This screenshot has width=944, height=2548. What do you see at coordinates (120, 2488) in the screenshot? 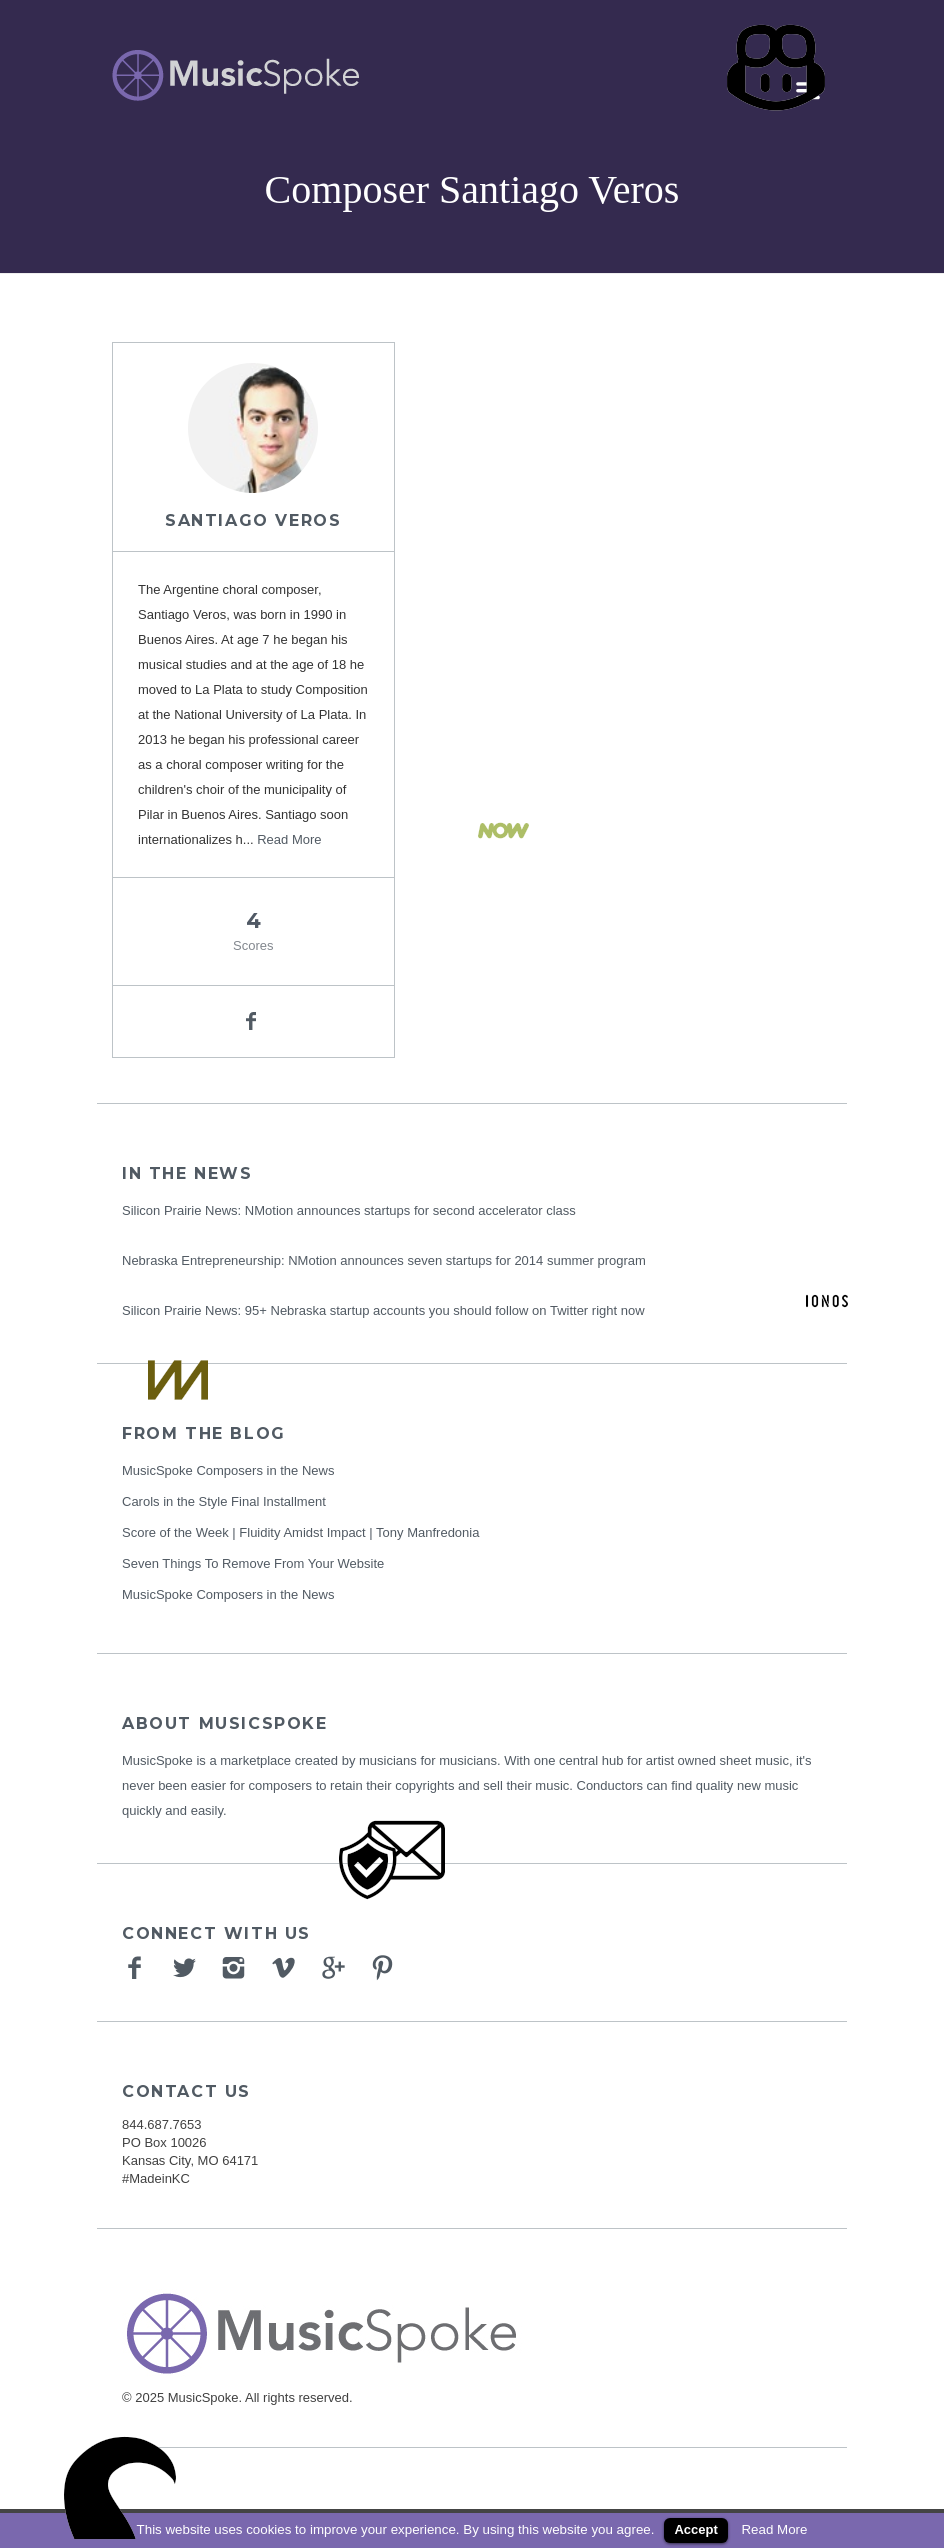
I see `open OctoPrint 3D printer management interface` at bounding box center [120, 2488].